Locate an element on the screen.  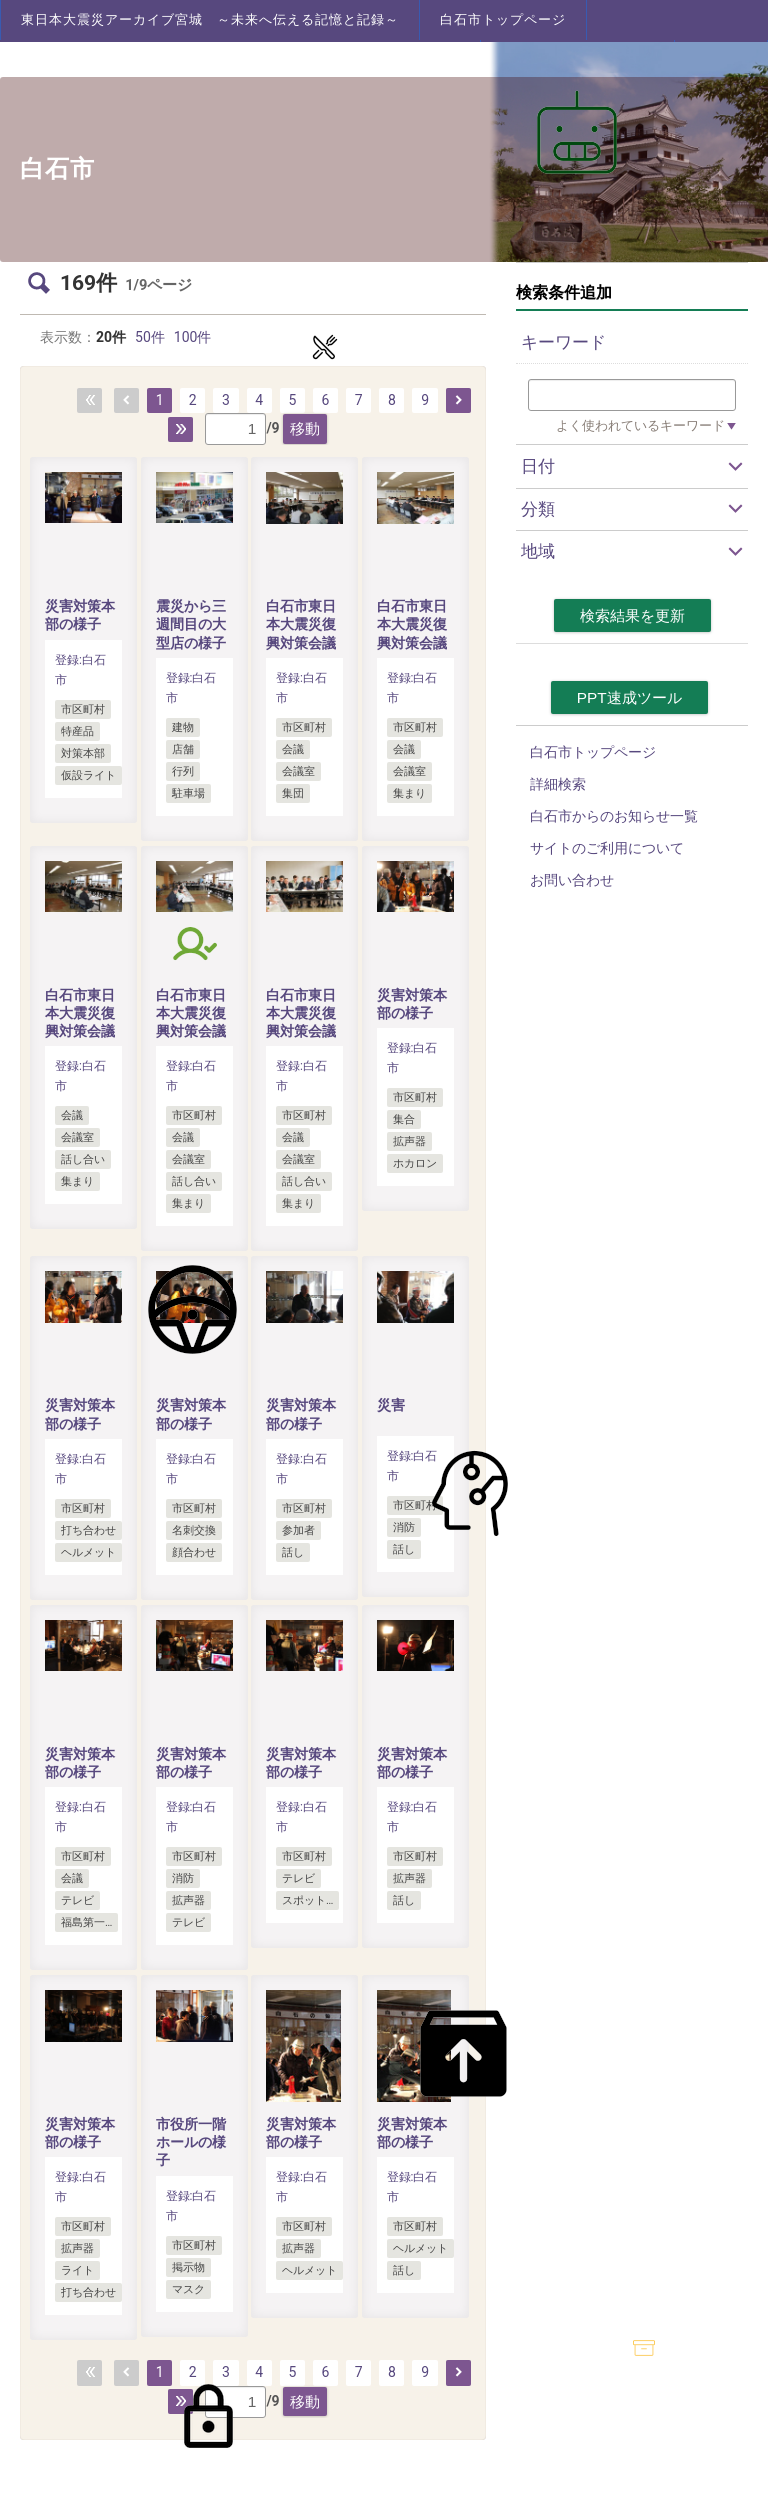
archive an item or conversation is located at coordinates (644, 2348).